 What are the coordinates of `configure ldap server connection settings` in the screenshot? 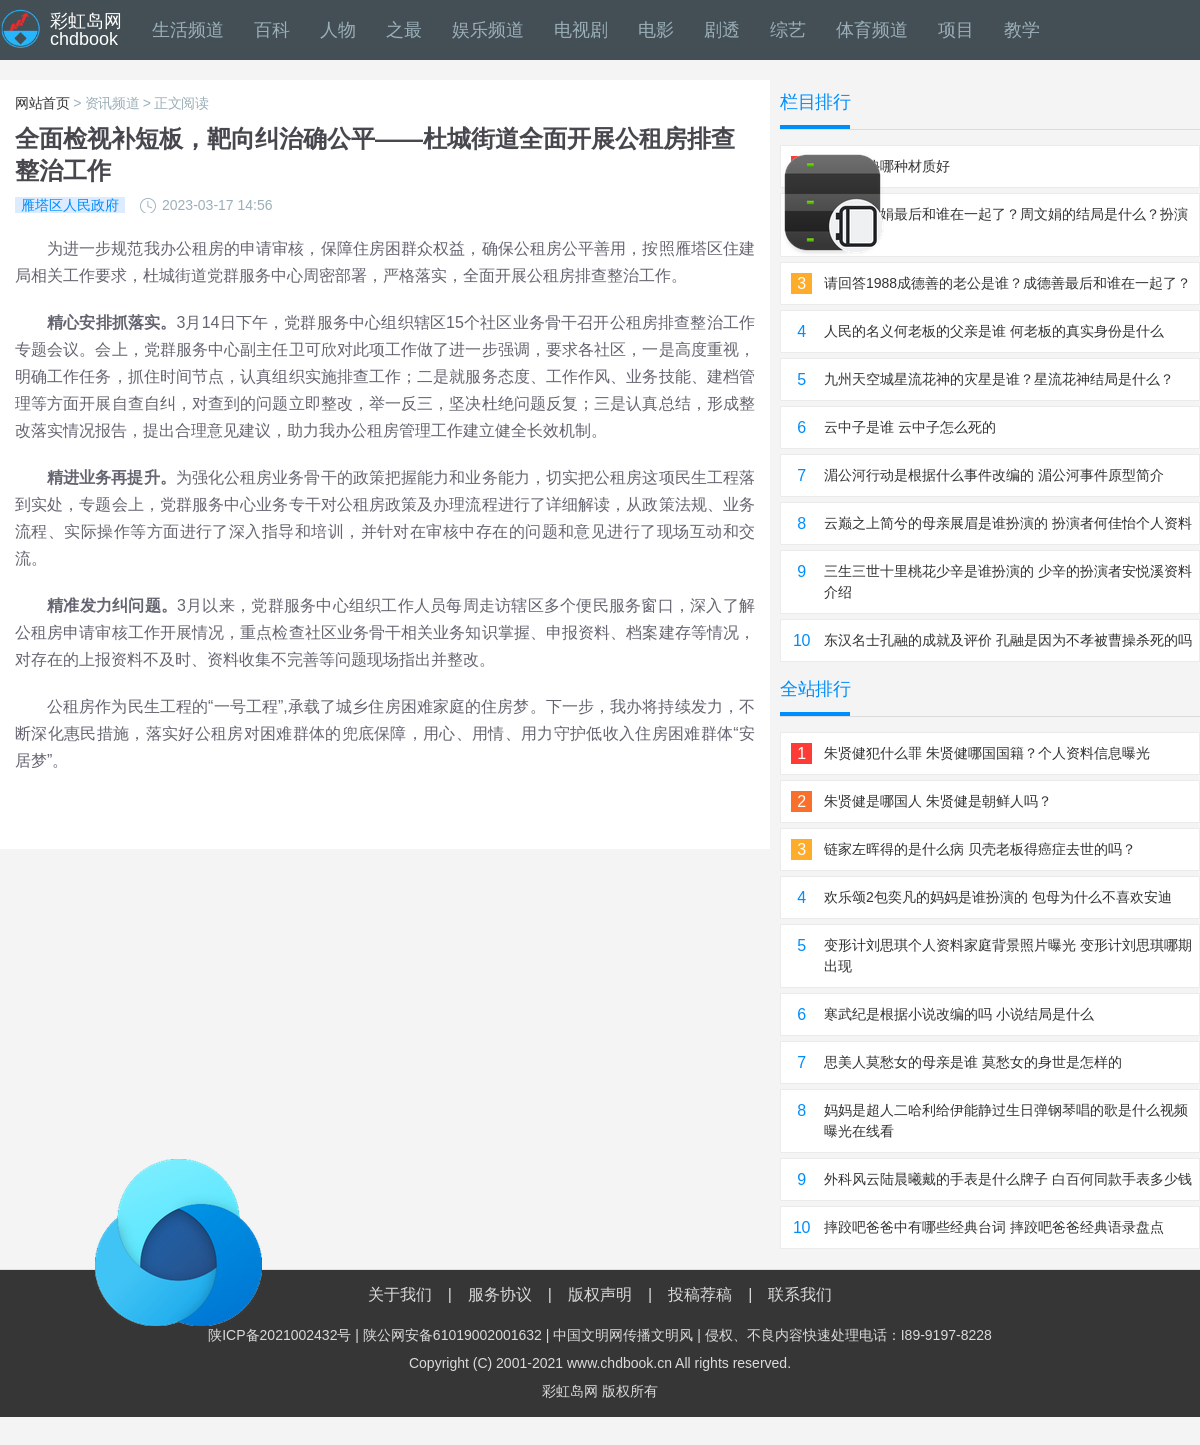 It's located at (832, 202).